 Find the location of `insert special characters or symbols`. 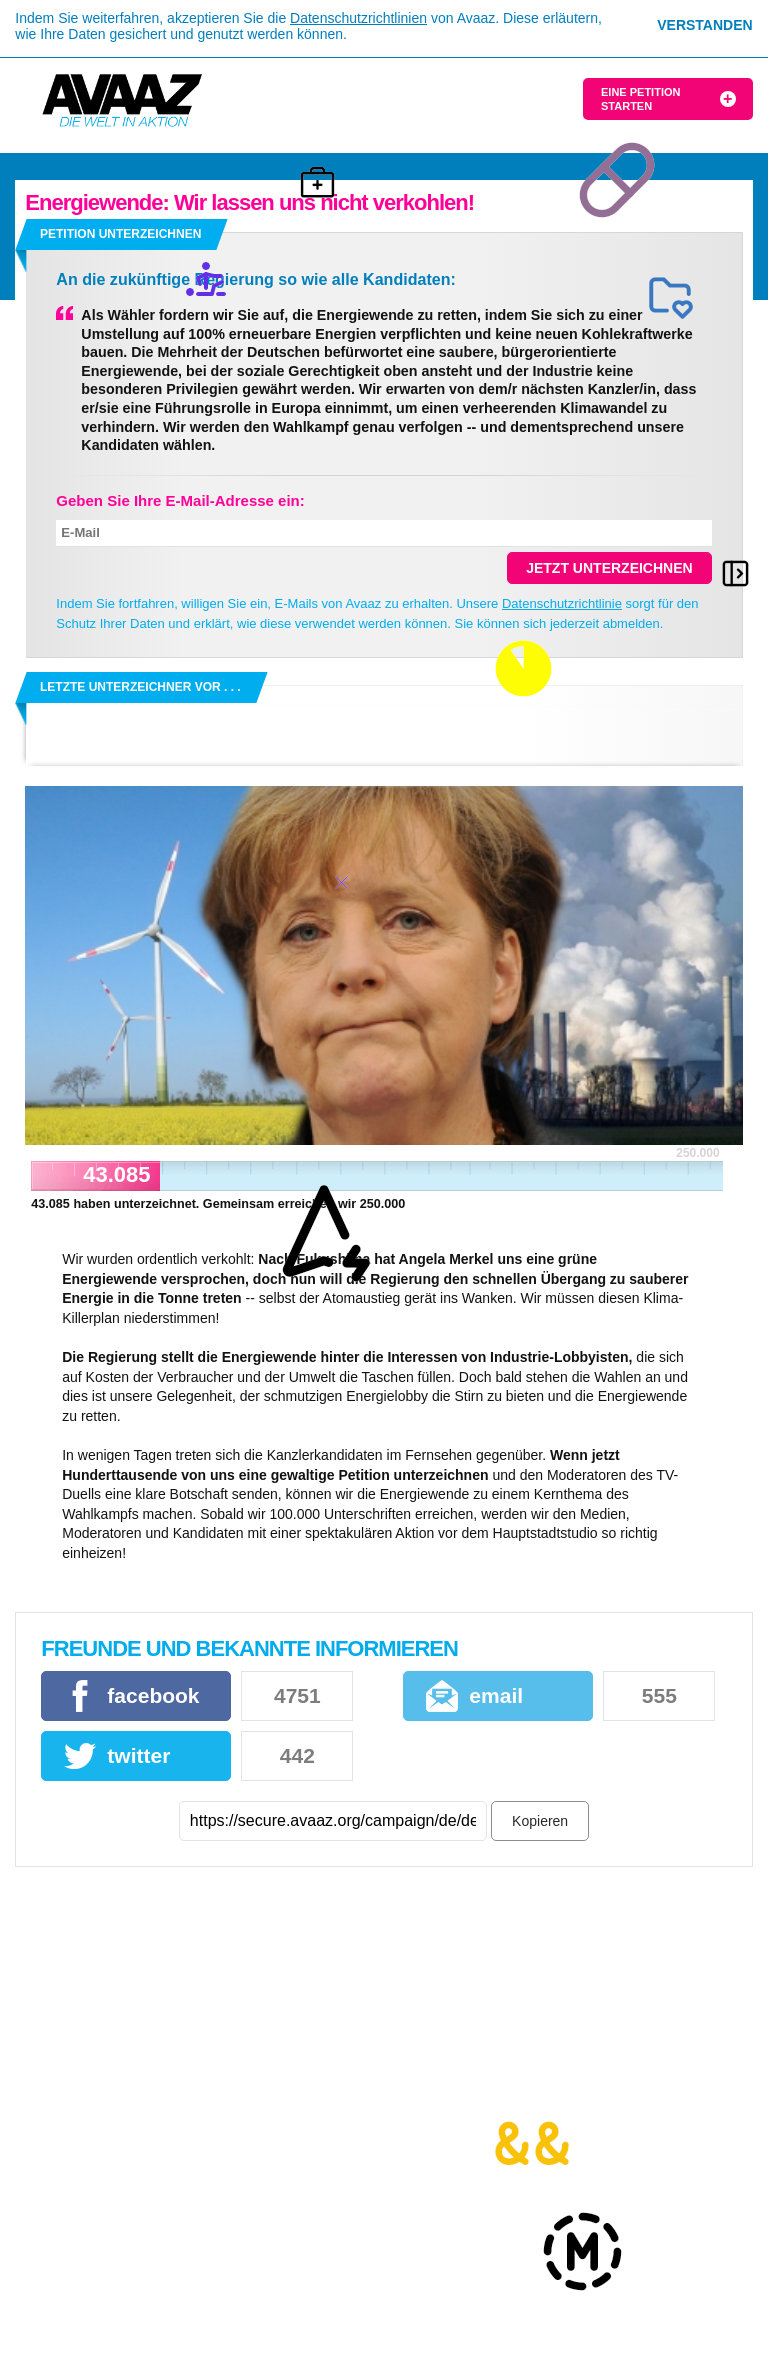

insert special characters or symbols is located at coordinates (532, 2145).